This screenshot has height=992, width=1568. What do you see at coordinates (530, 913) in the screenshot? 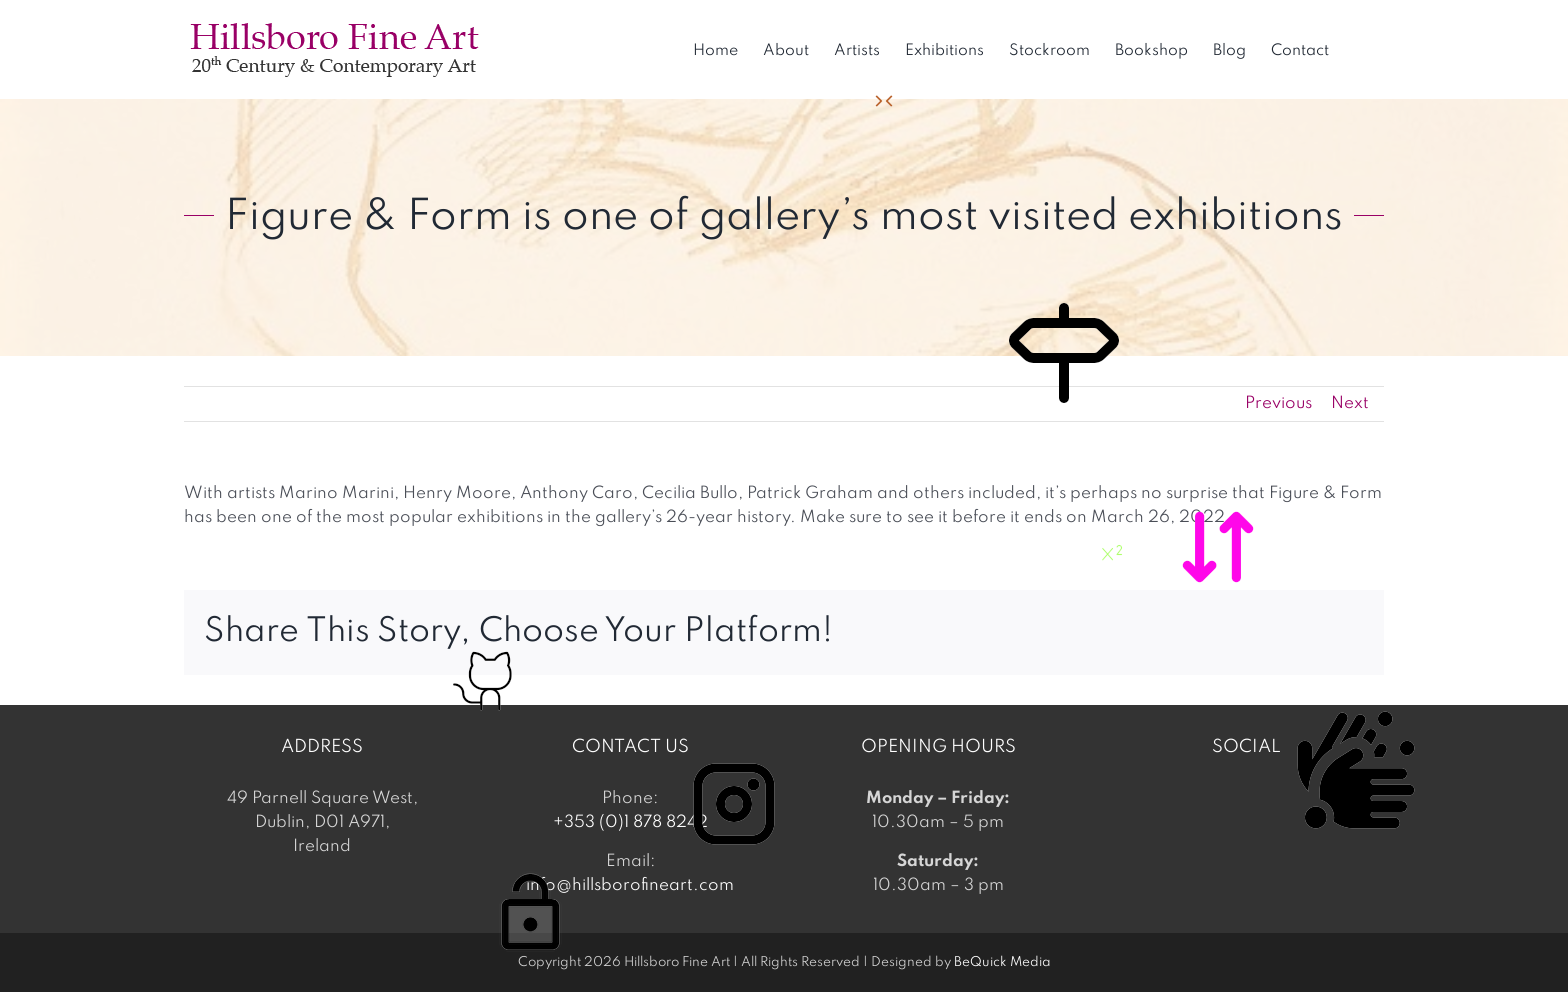
I see `unlock or unsecure an item` at bounding box center [530, 913].